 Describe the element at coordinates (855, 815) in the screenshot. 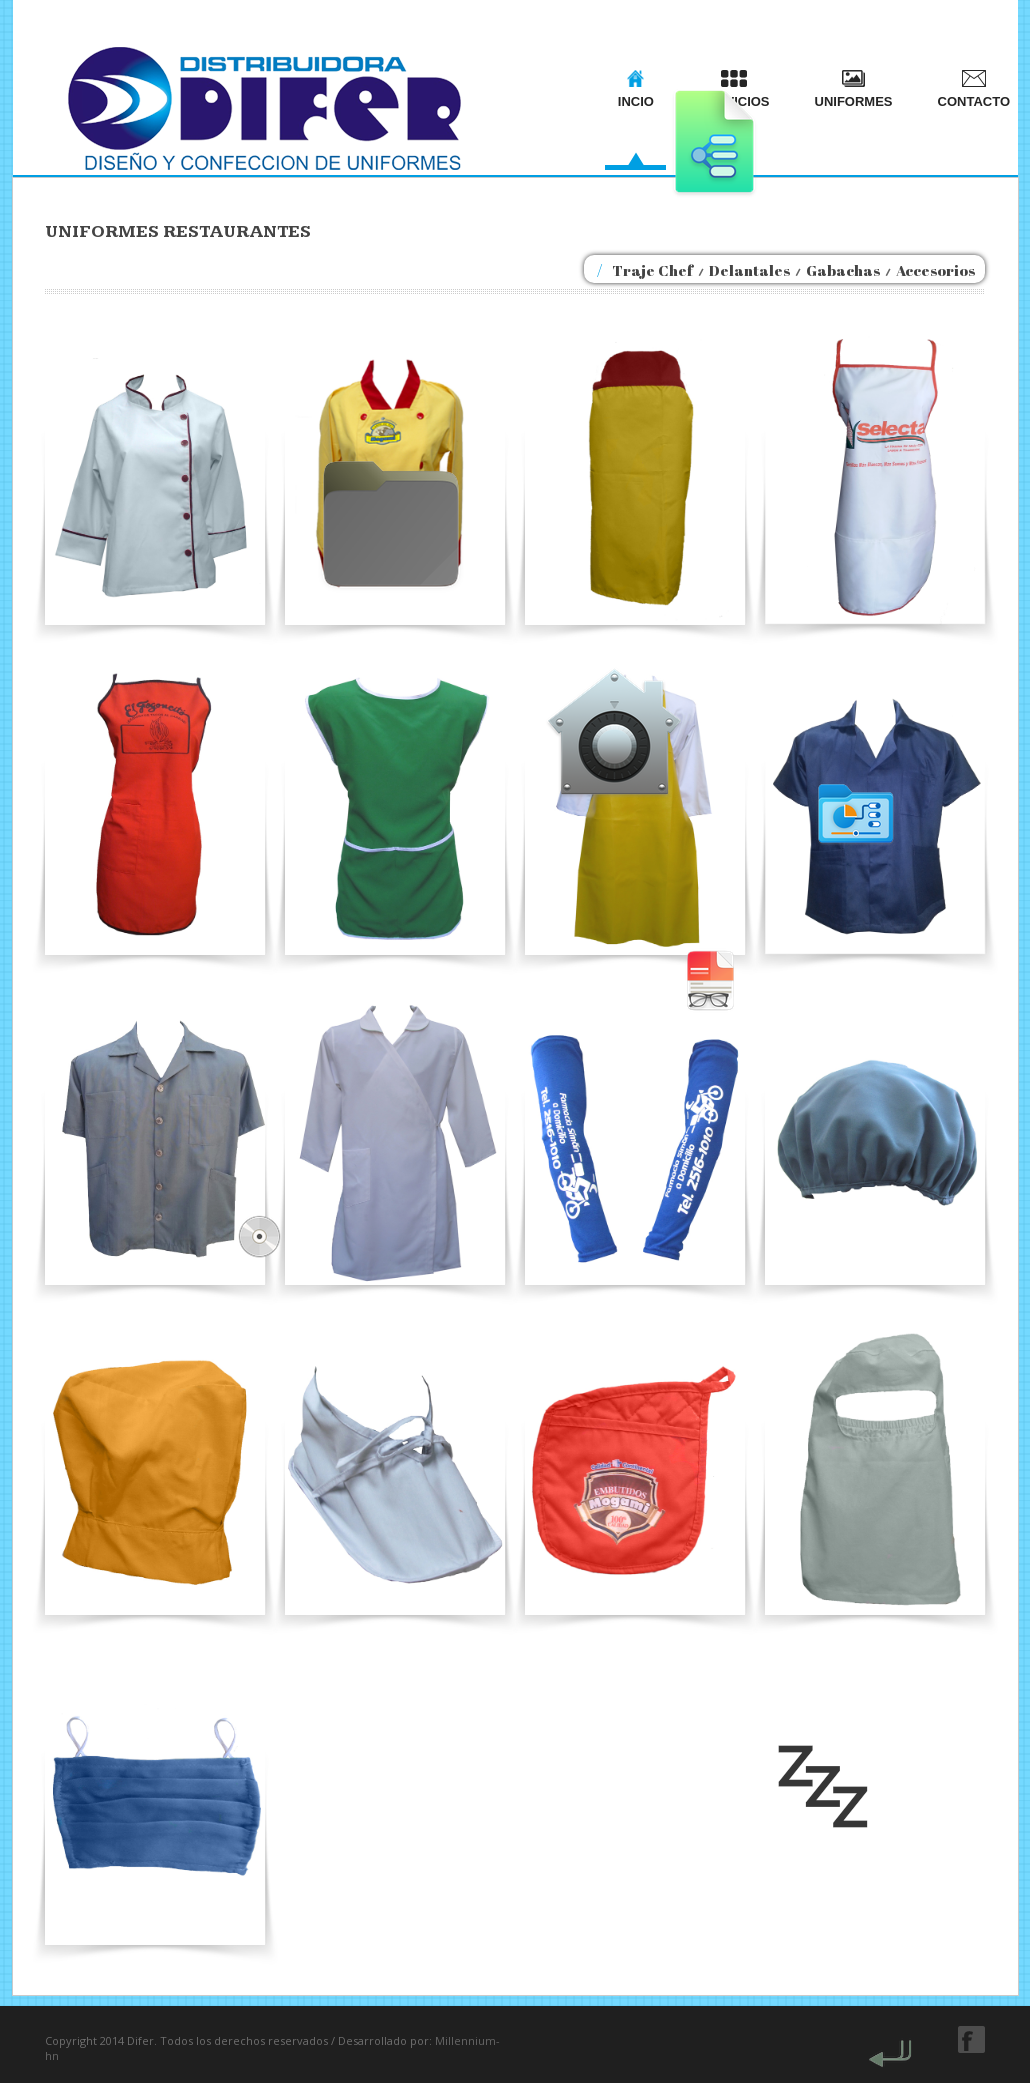

I see `open control panel settings folder` at that location.